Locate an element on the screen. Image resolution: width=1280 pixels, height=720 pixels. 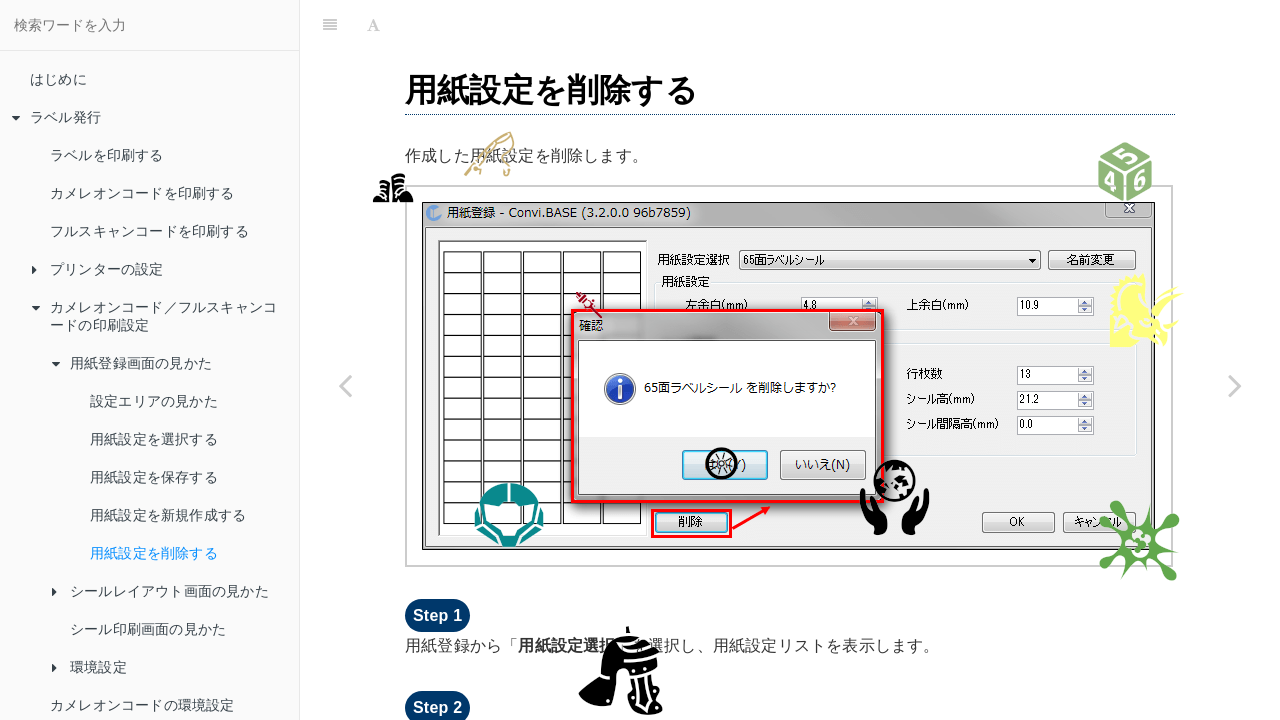
indicates a biological or molecular element in a game is located at coordinates (1139, 540).